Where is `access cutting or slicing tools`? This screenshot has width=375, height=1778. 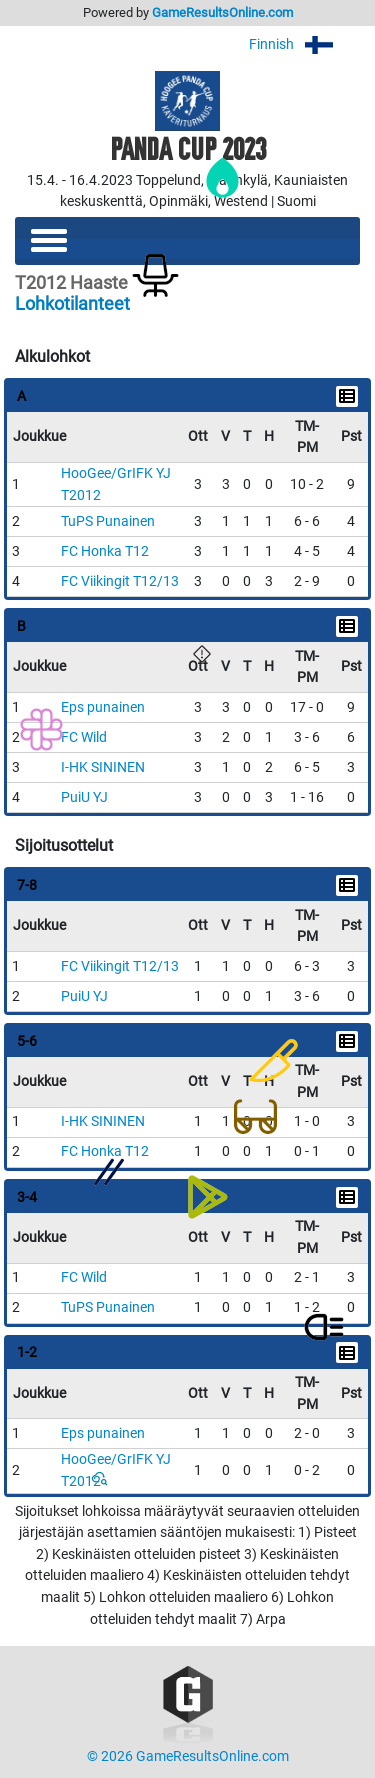
access cutting or slicing tools is located at coordinates (273, 1061).